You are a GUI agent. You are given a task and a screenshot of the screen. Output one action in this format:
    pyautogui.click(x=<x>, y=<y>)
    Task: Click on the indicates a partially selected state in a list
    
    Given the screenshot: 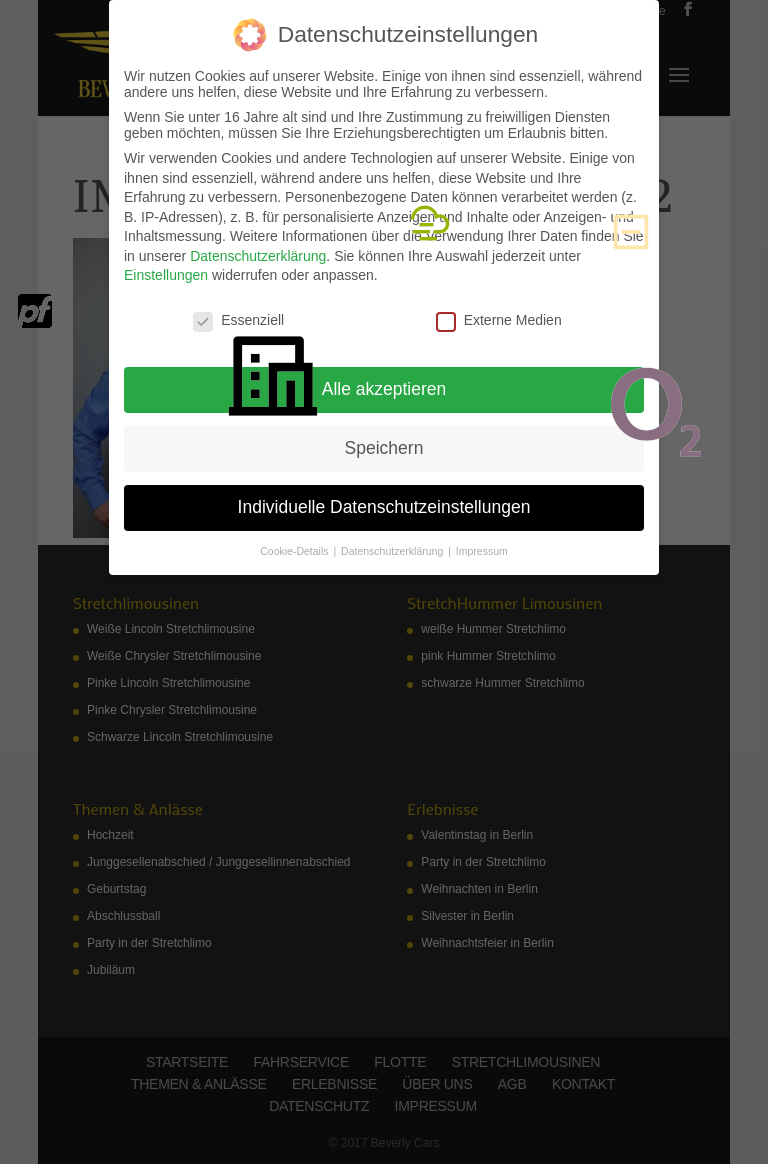 What is the action you would take?
    pyautogui.click(x=631, y=232)
    